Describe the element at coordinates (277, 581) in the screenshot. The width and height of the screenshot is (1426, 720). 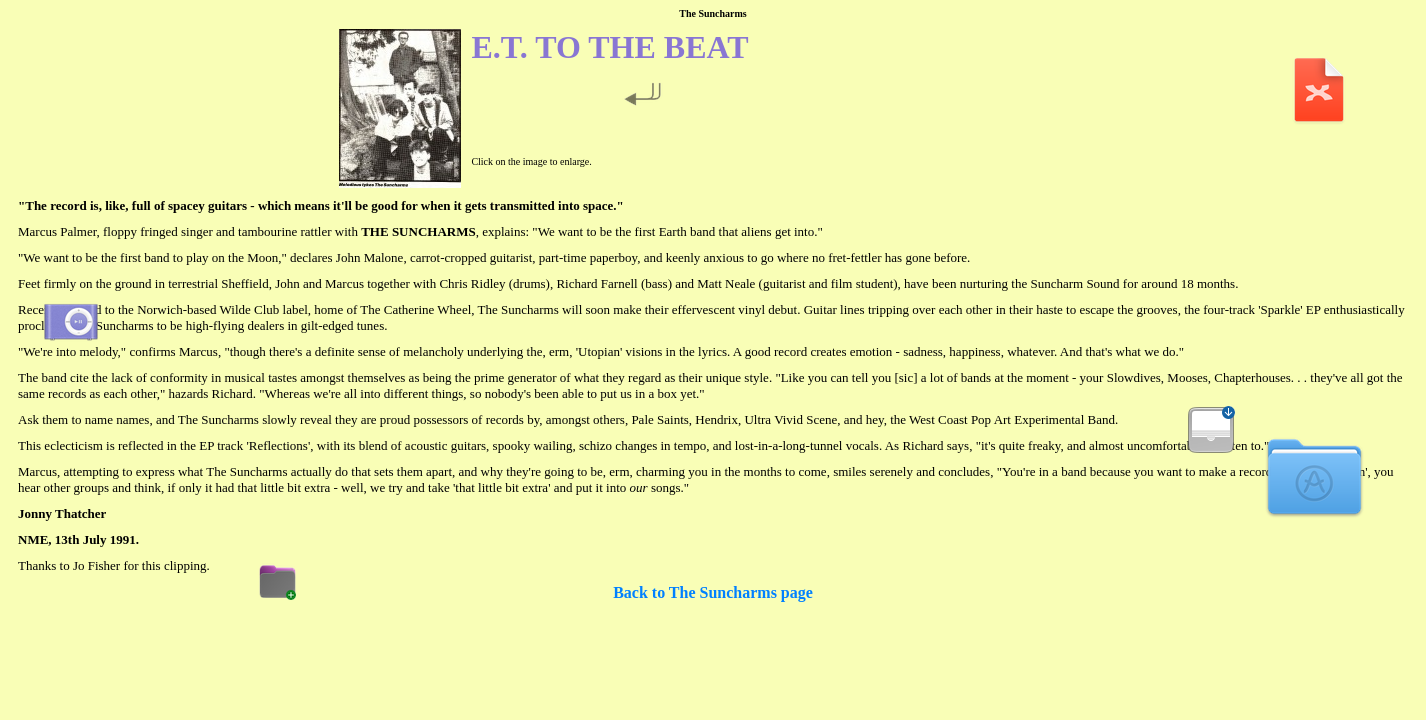
I see `create a new folder` at that location.